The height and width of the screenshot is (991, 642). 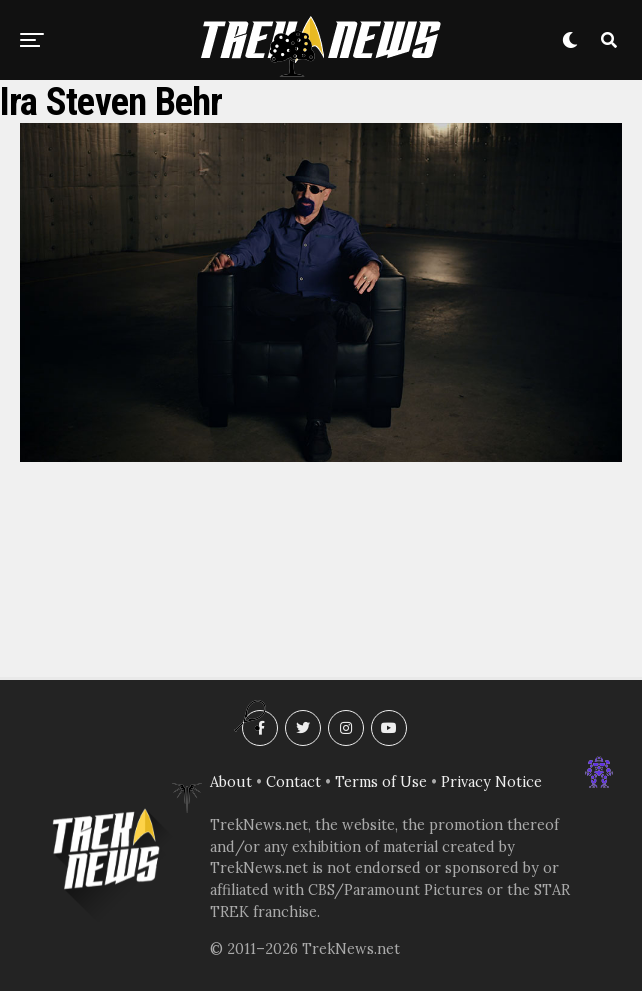 I want to click on access orchard or farming features, so click(x=292, y=53).